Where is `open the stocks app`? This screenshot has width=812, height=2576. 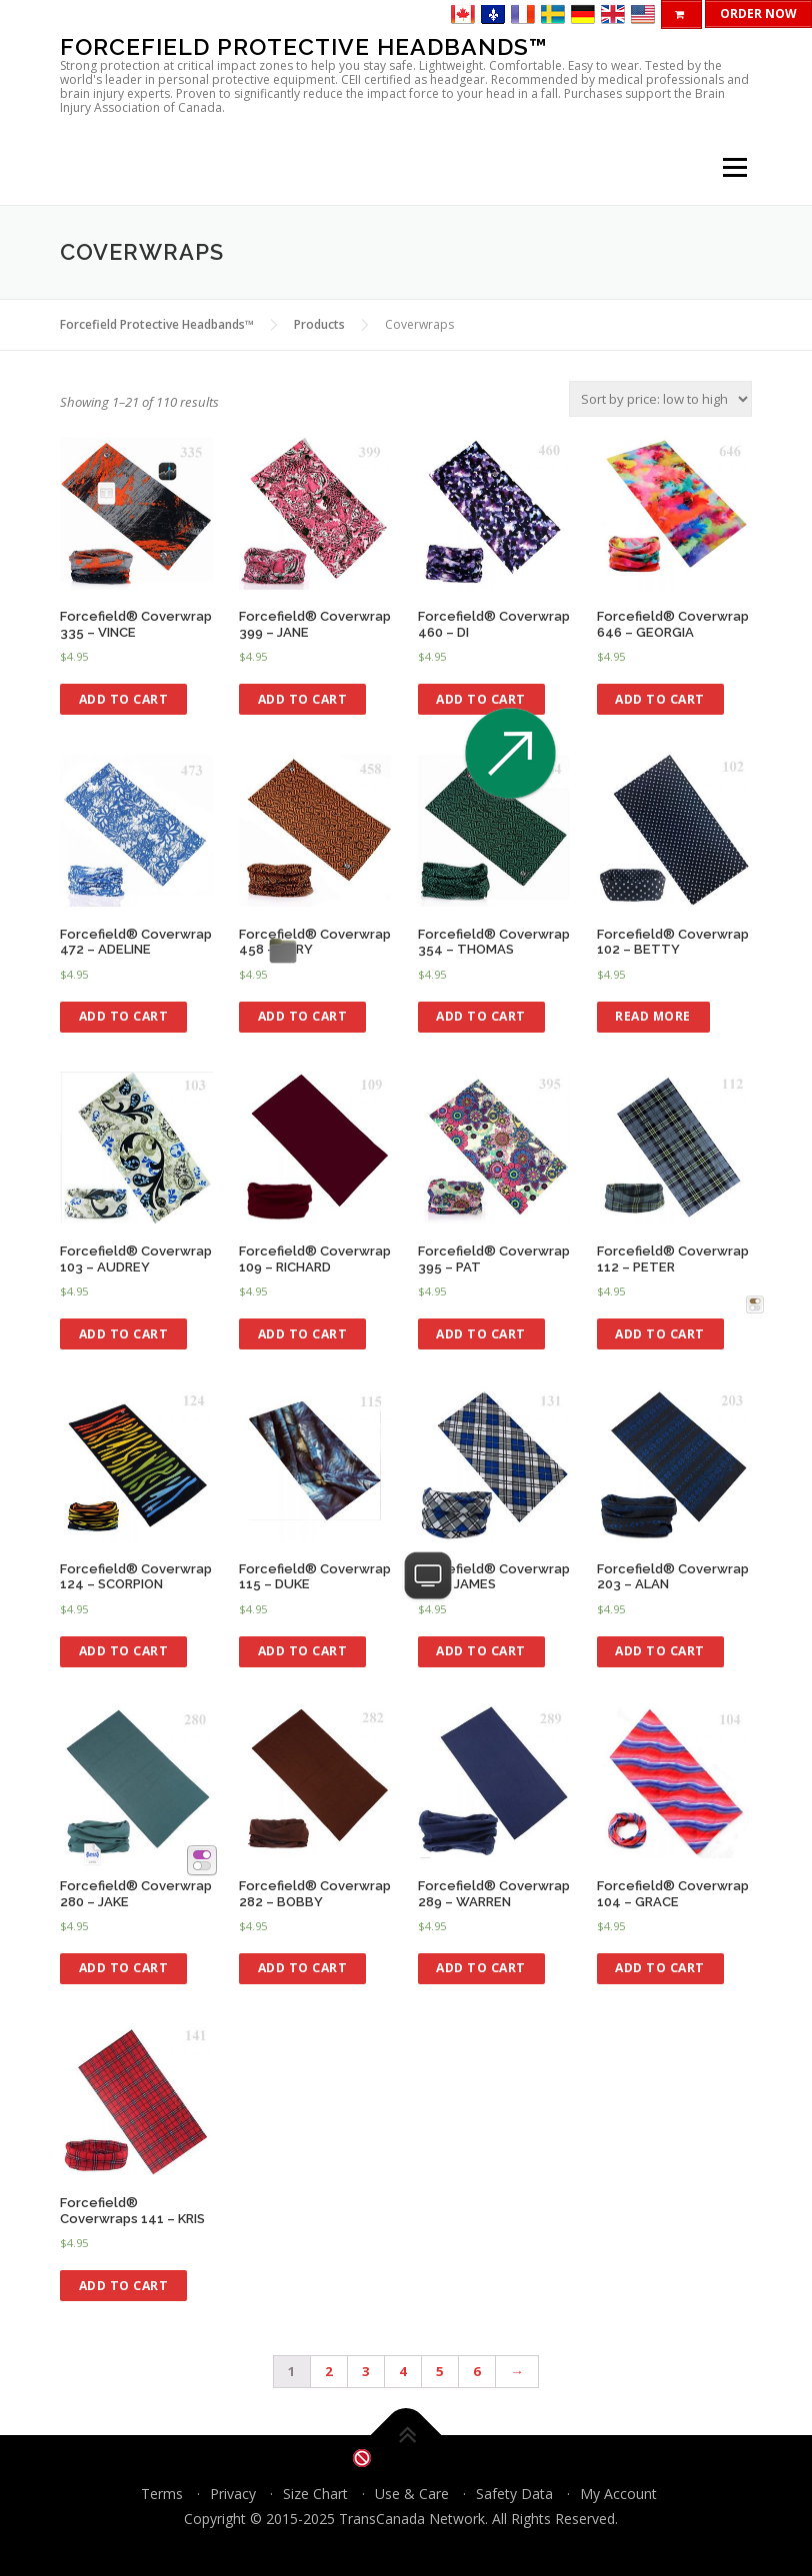 open the stocks app is located at coordinates (167, 471).